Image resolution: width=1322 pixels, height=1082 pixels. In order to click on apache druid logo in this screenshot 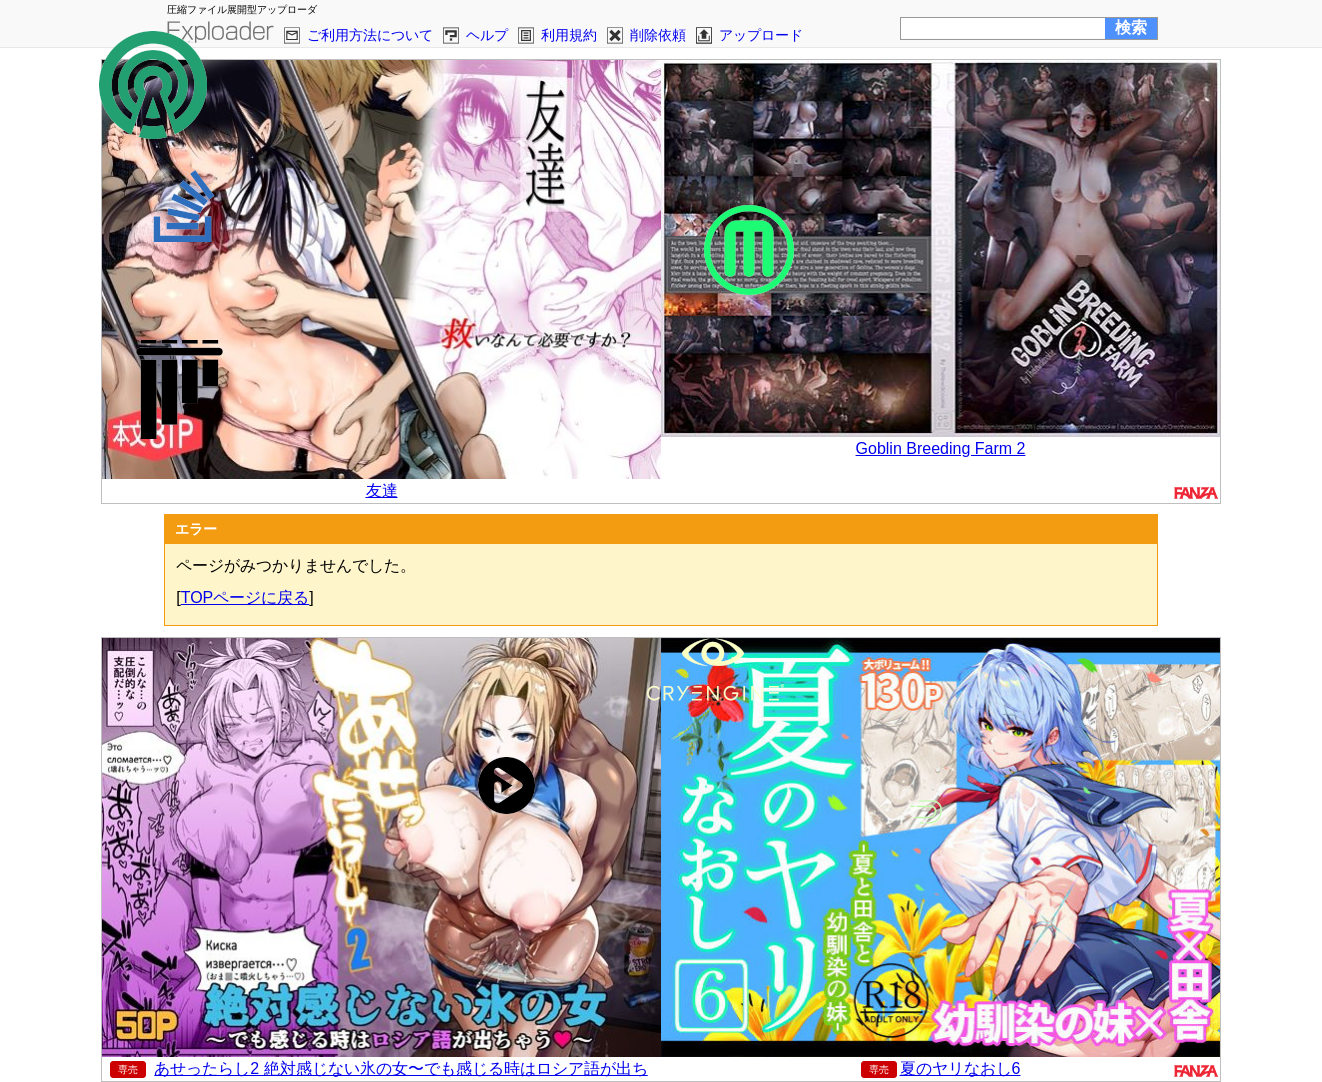, I will do `click(926, 812)`.